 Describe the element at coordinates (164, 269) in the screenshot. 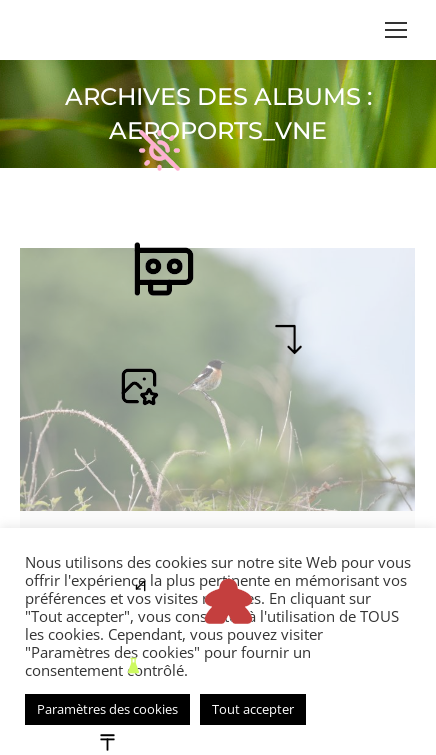

I see `view graphics card or GPU information` at that location.